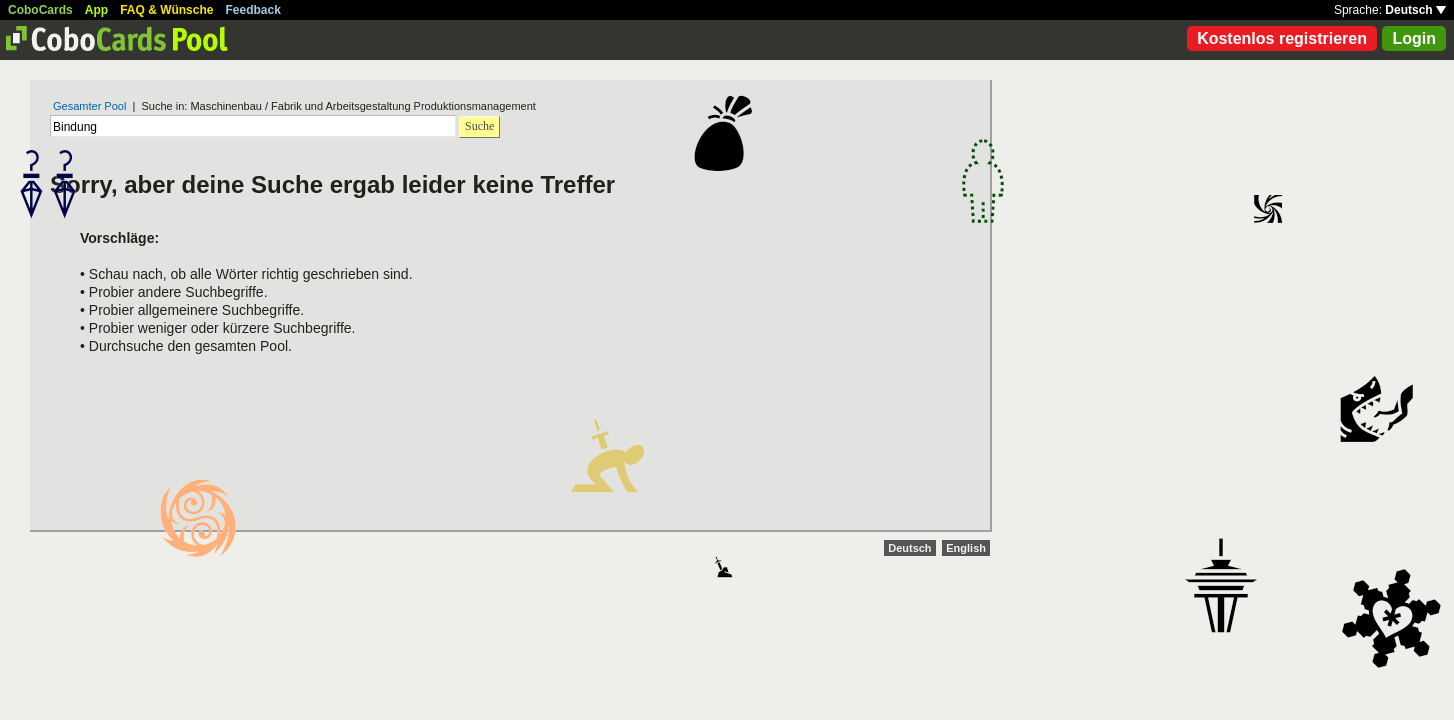  I want to click on indicates a backstab or stealth attack ability, so click(608, 455).